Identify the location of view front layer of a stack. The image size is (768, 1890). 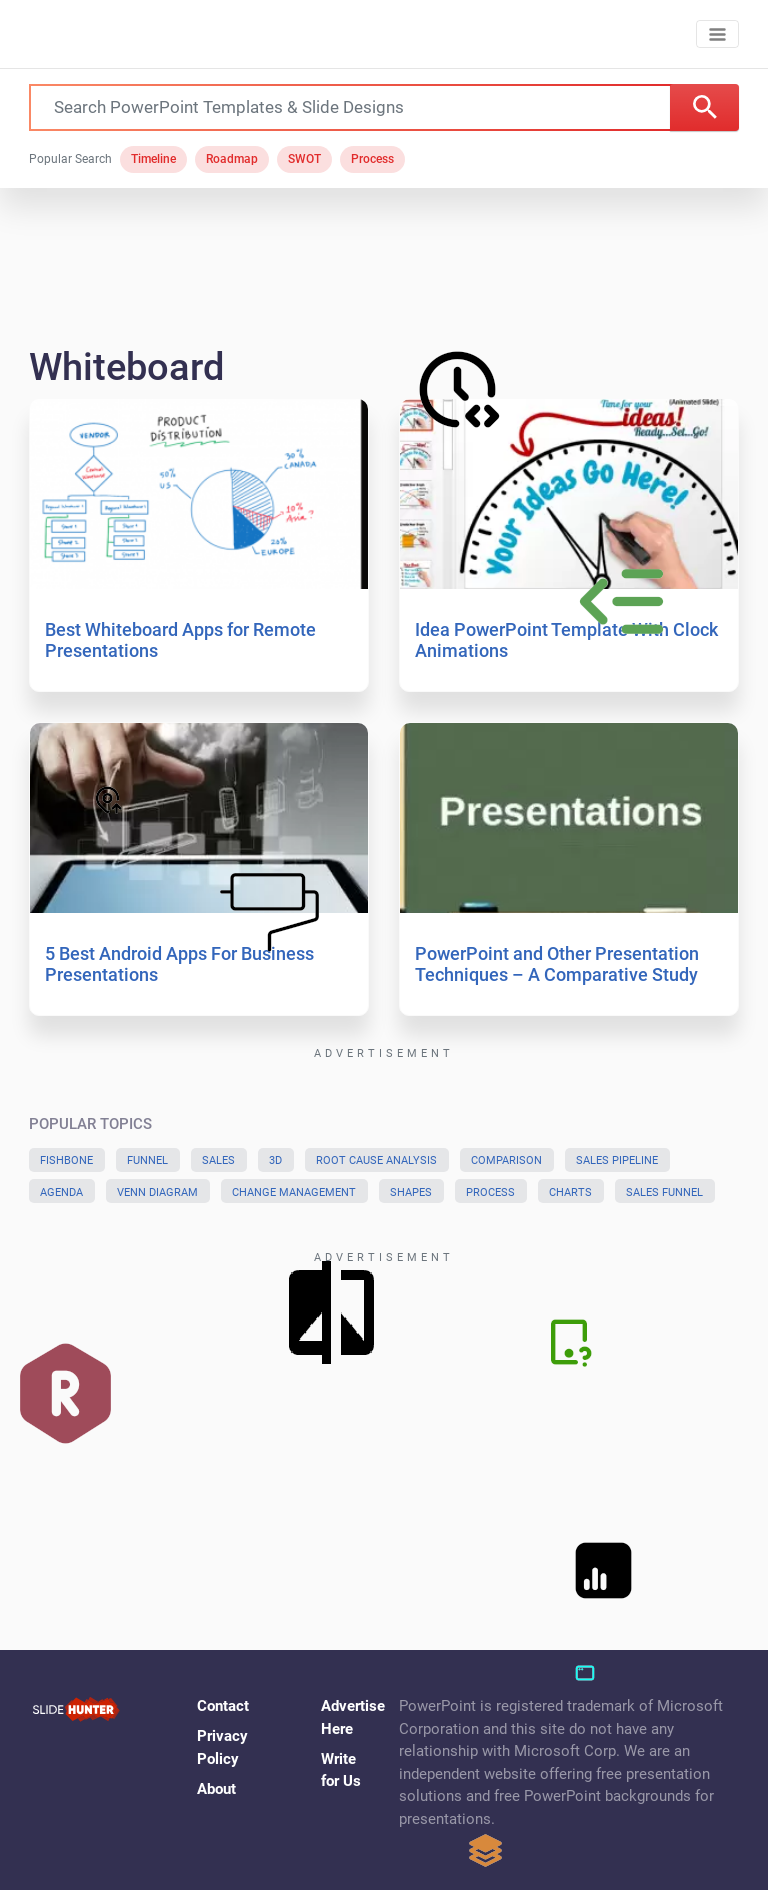
(485, 1850).